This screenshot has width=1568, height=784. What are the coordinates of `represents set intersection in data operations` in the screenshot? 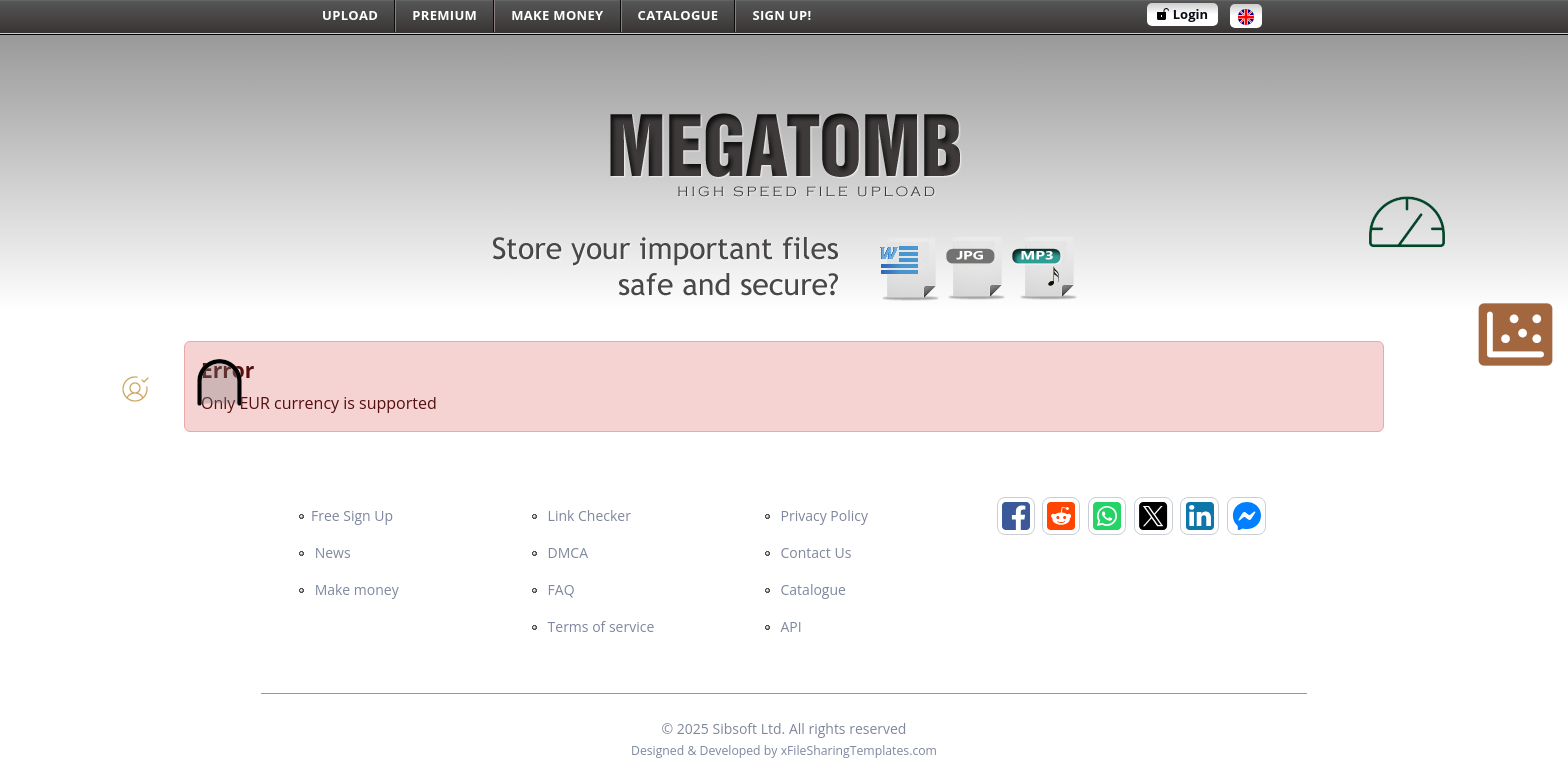 It's located at (219, 383).